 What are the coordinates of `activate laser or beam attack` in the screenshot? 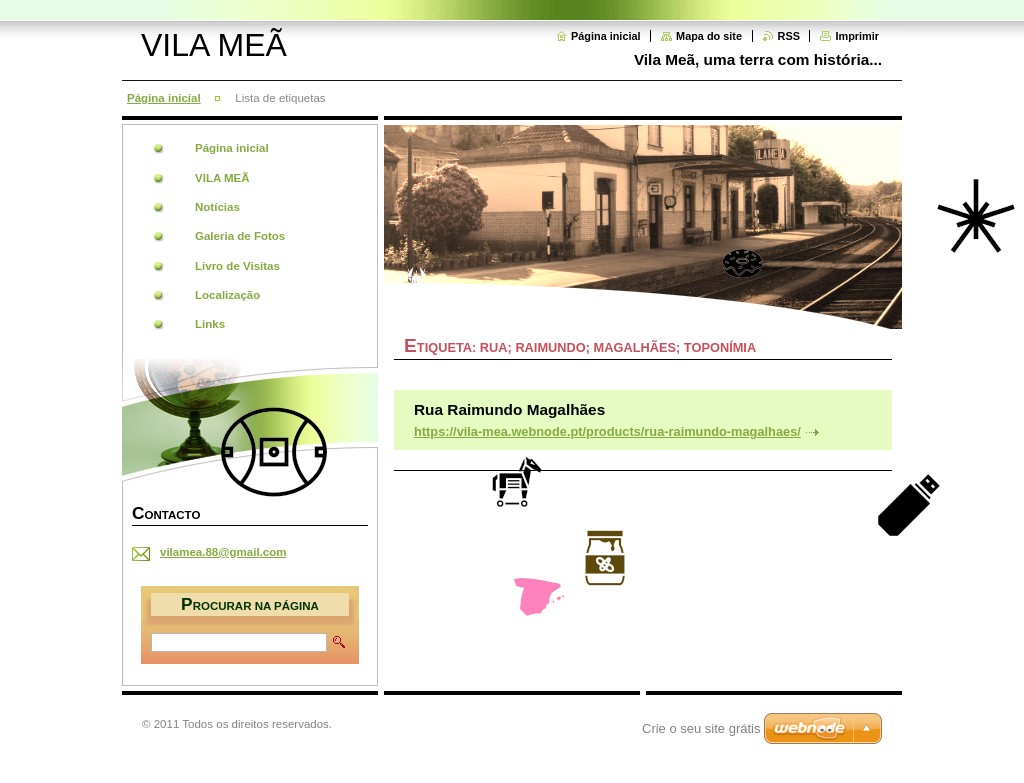 It's located at (976, 216).